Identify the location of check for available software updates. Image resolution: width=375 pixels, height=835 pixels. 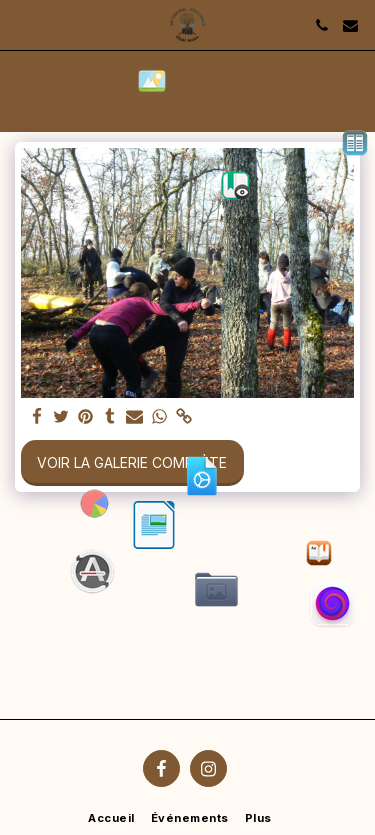
(92, 571).